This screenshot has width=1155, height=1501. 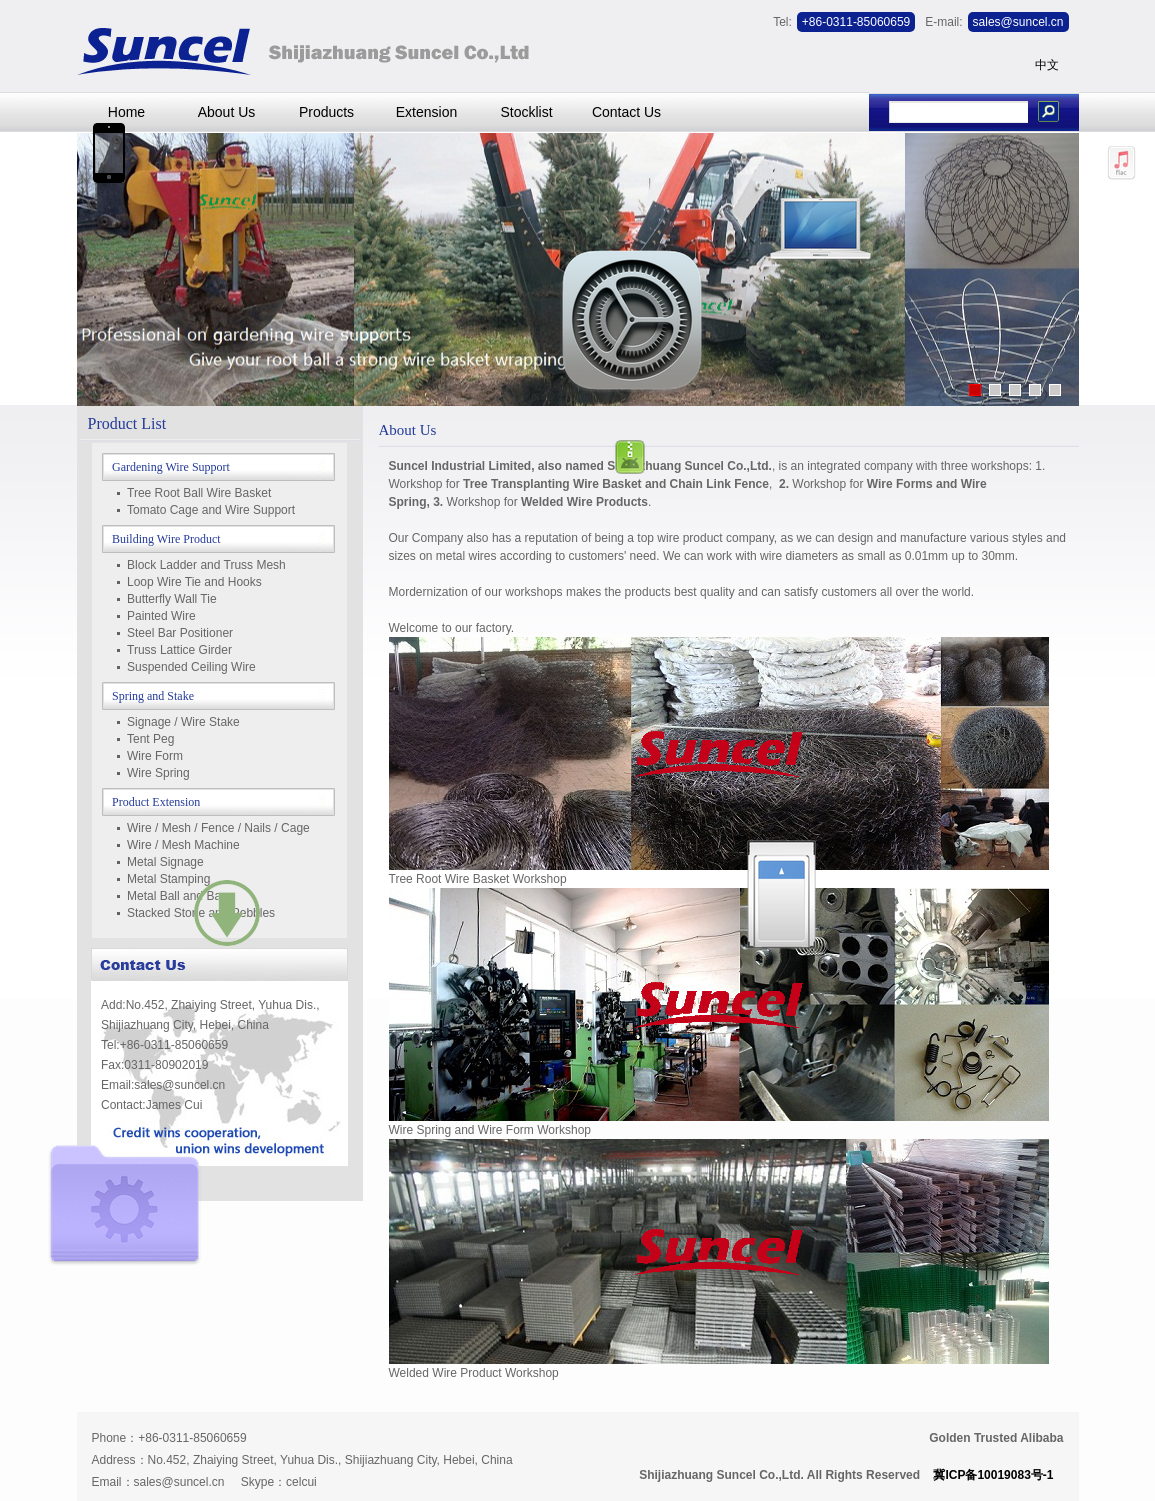 I want to click on open system preferences or settings, so click(x=632, y=320).